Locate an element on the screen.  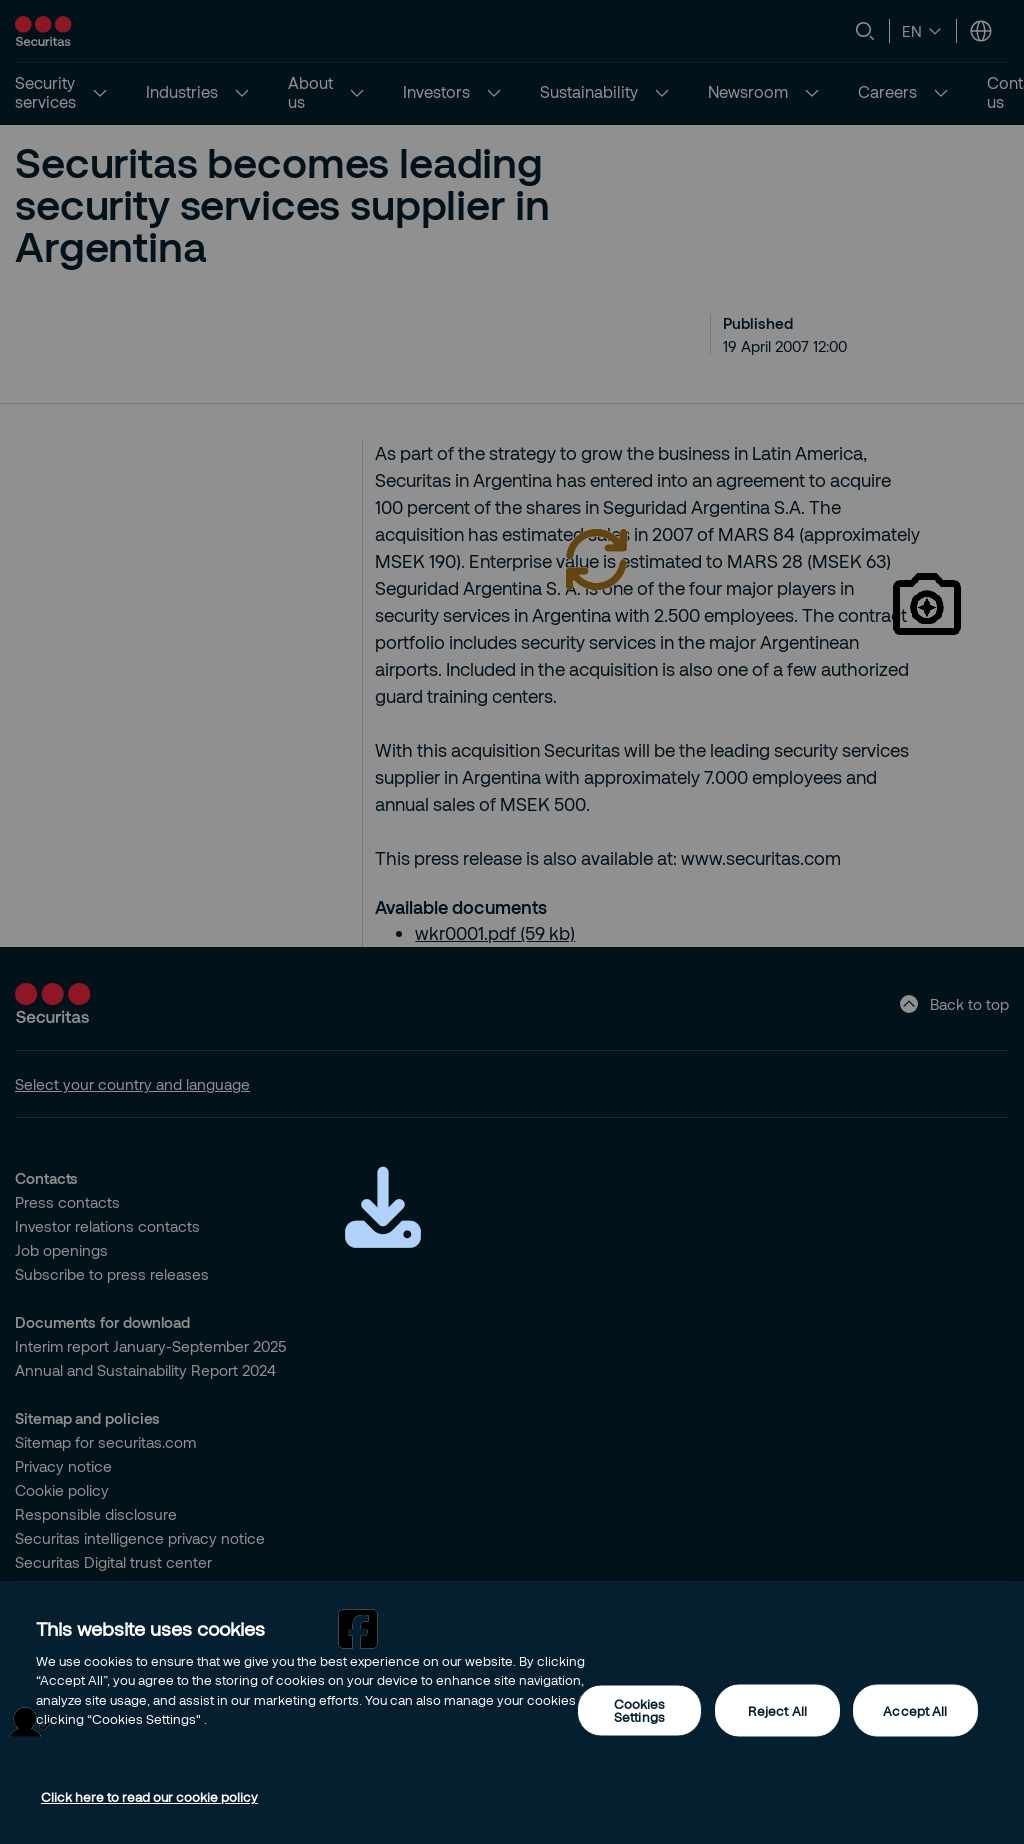
user verified or approved is located at coordinates (28, 1723).